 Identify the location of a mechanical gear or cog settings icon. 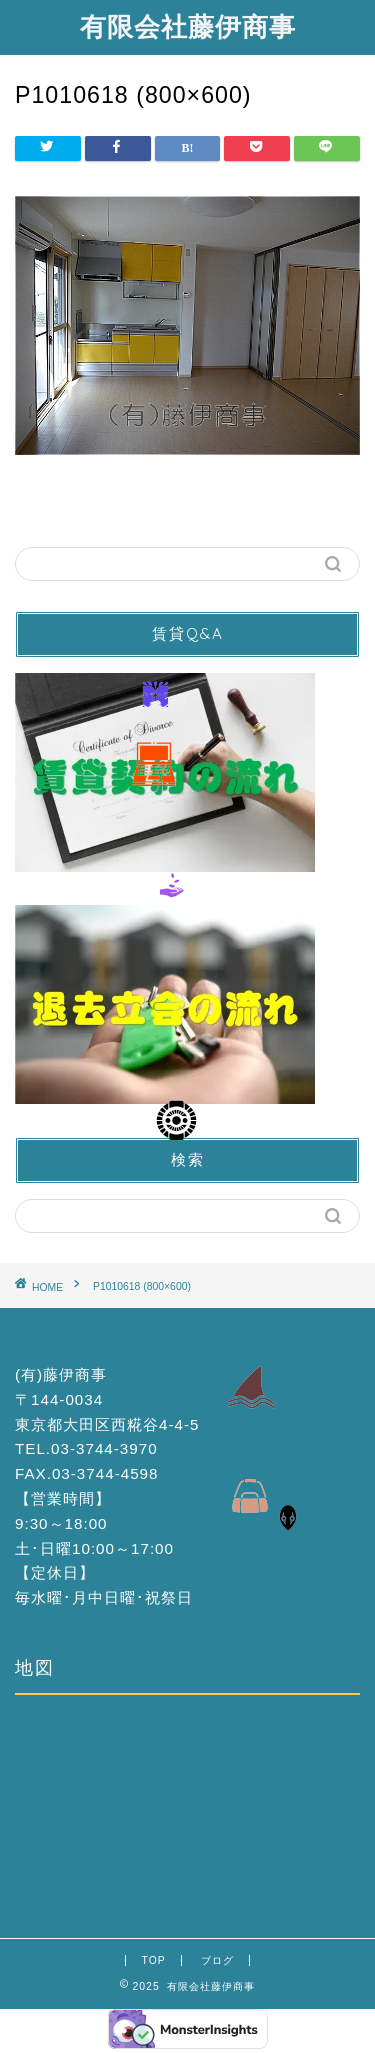
(176, 1120).